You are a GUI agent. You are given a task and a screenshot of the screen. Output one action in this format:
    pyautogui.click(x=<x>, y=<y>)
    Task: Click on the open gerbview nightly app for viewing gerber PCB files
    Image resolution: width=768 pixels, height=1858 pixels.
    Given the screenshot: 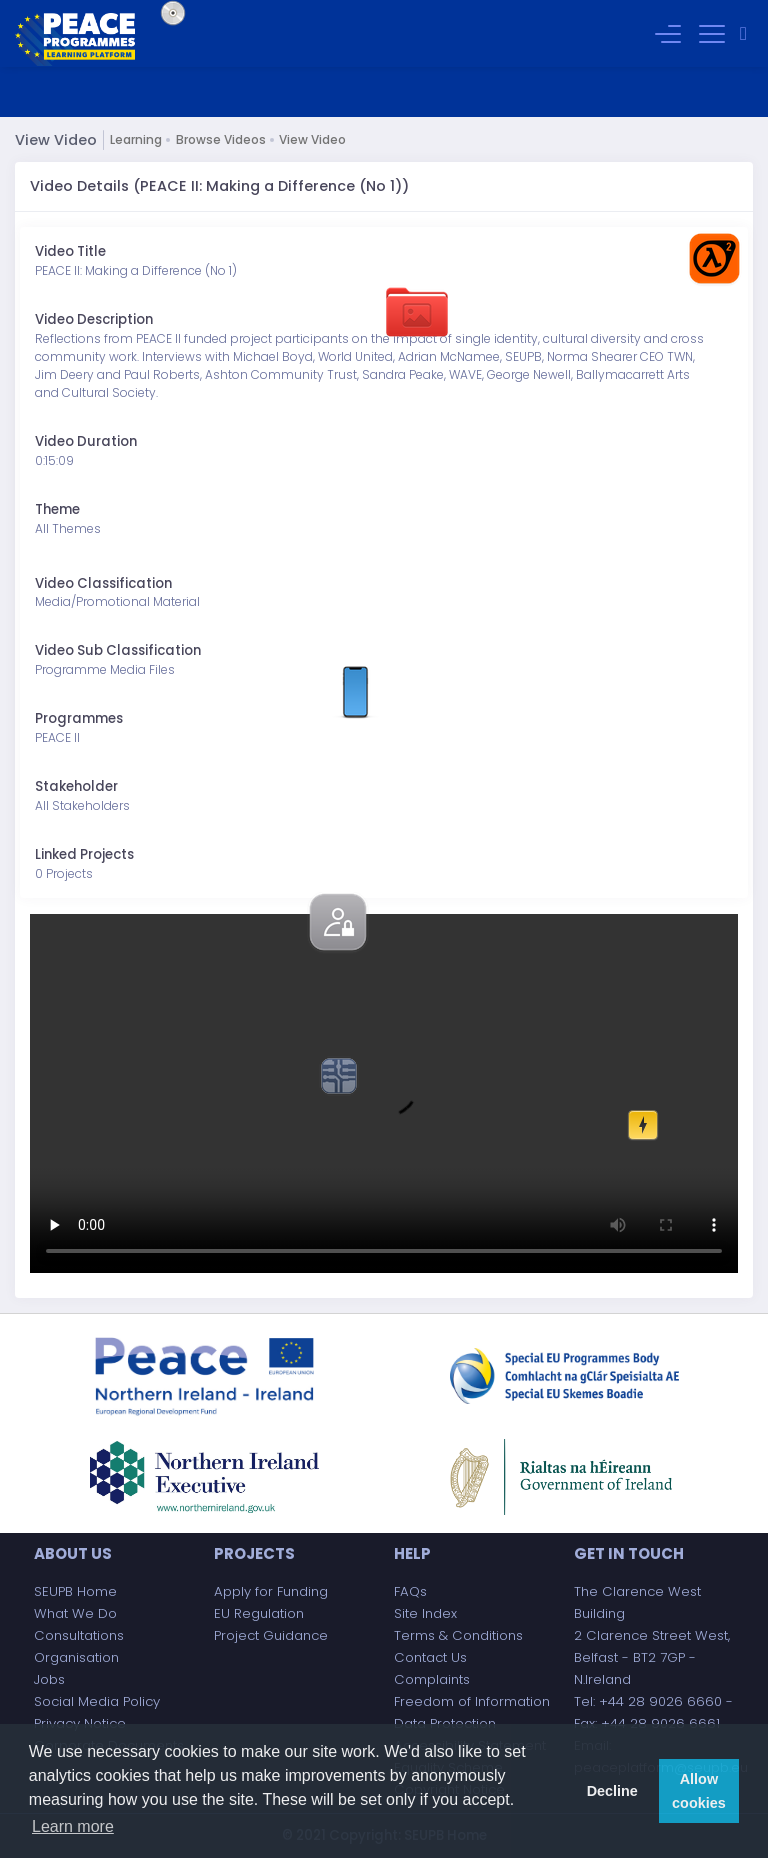 What is the action you would take?
    pyautogui.click(x=339, y=1076)
    